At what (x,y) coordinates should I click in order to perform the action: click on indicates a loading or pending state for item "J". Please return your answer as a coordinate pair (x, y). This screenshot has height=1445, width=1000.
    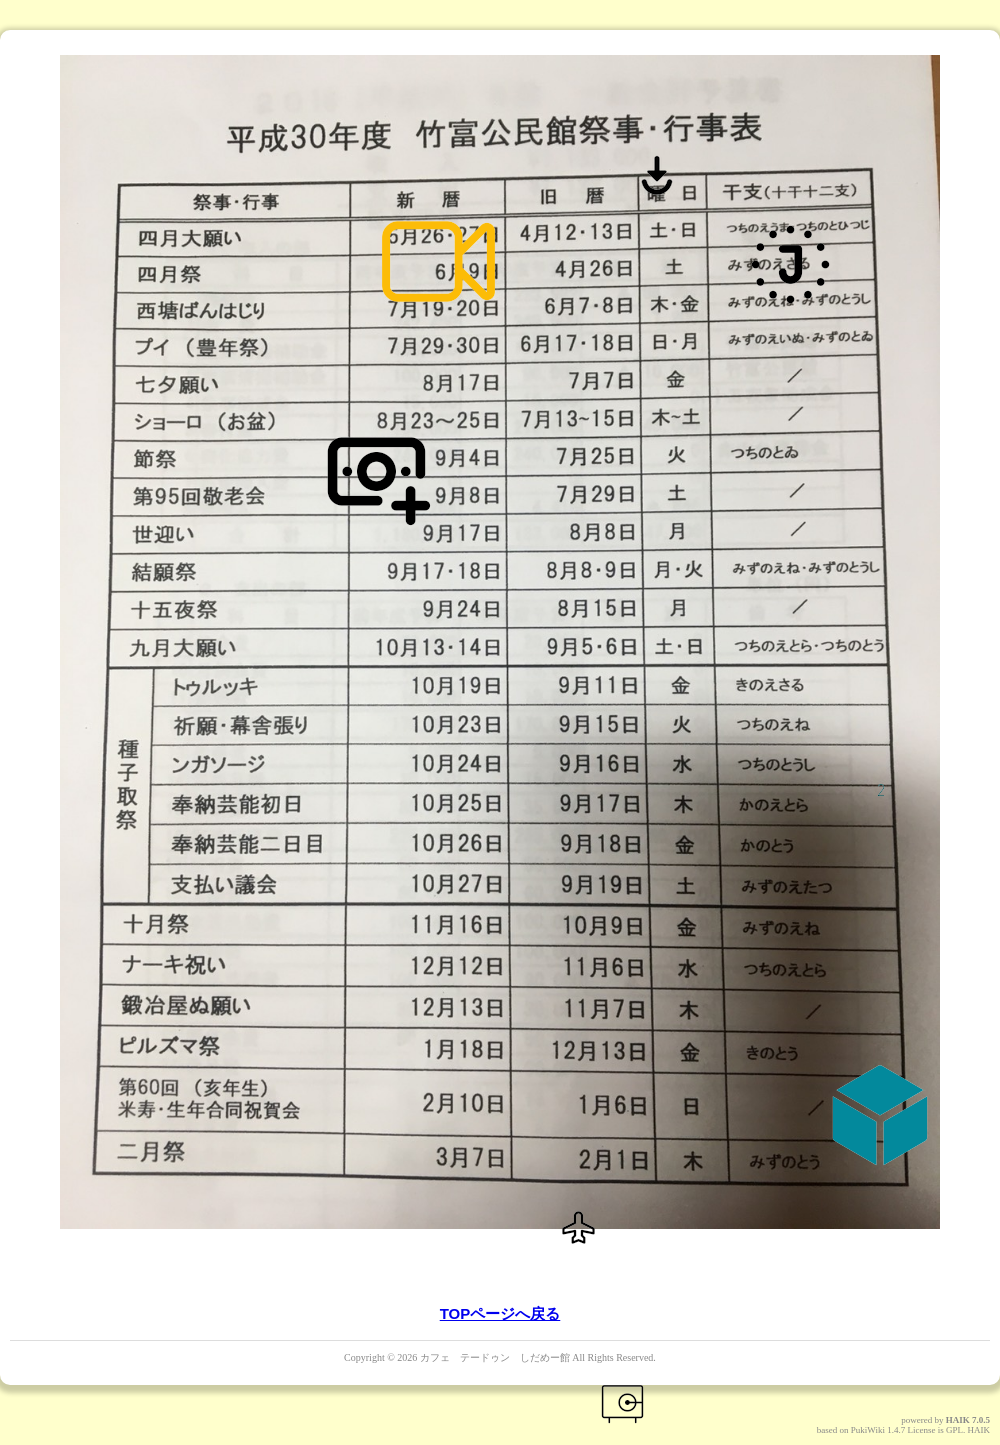
    Looking at the image, I should click on (790, 264).